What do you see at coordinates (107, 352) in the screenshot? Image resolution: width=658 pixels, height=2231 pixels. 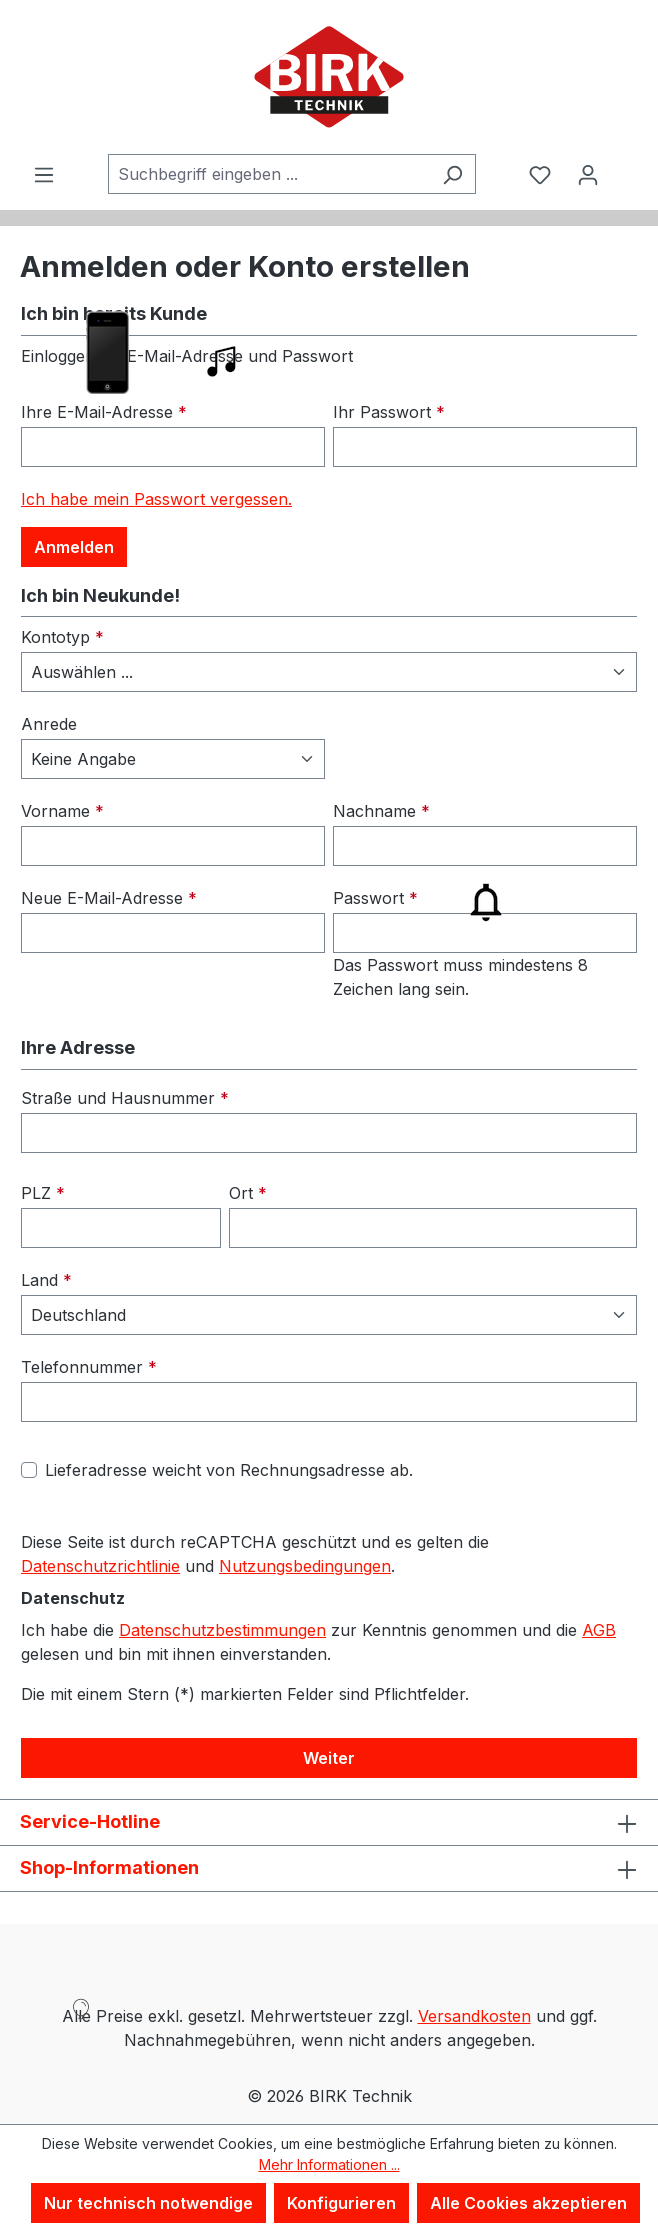 I see `iPhone device icon` at bounding box center [107, 352].